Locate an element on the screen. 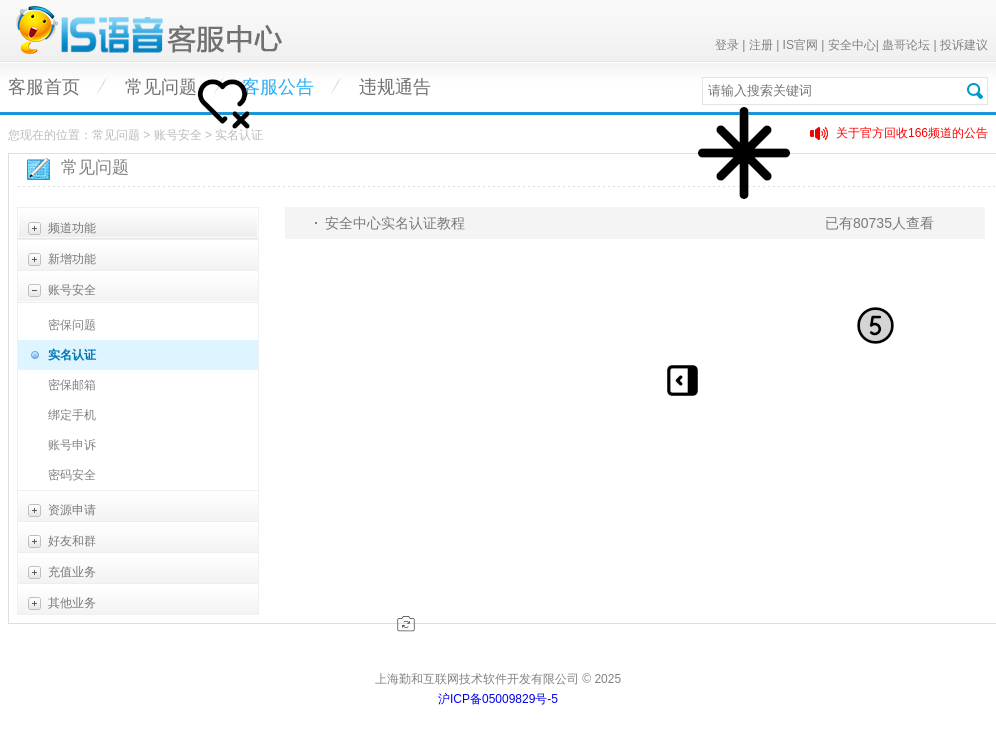  expand the right sidebar panel is located at coordinates (682, 380).